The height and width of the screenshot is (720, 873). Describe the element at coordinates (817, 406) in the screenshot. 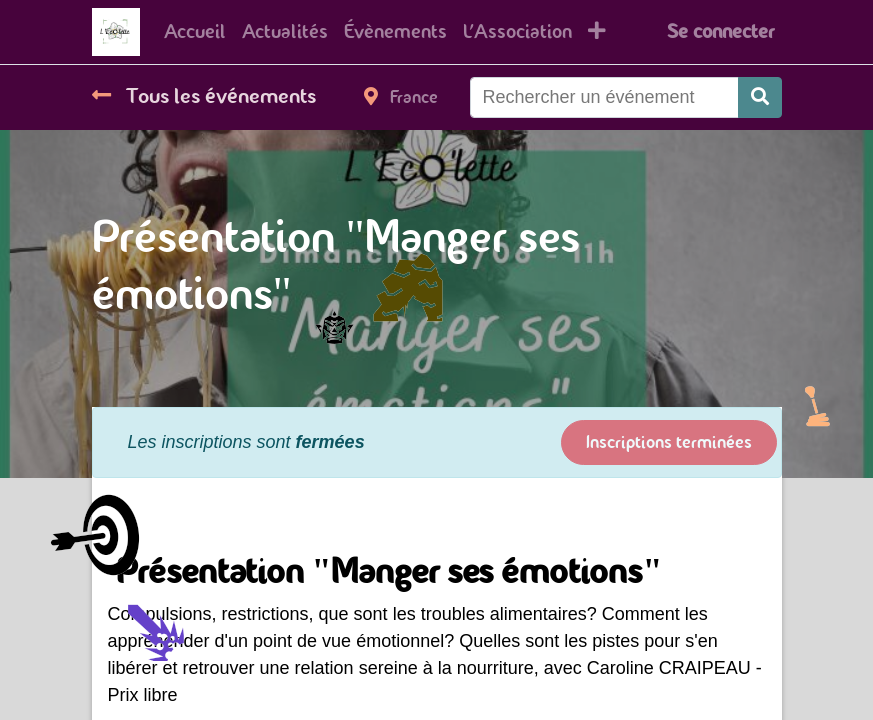

I see `access vehicle transmission settings` at that location.